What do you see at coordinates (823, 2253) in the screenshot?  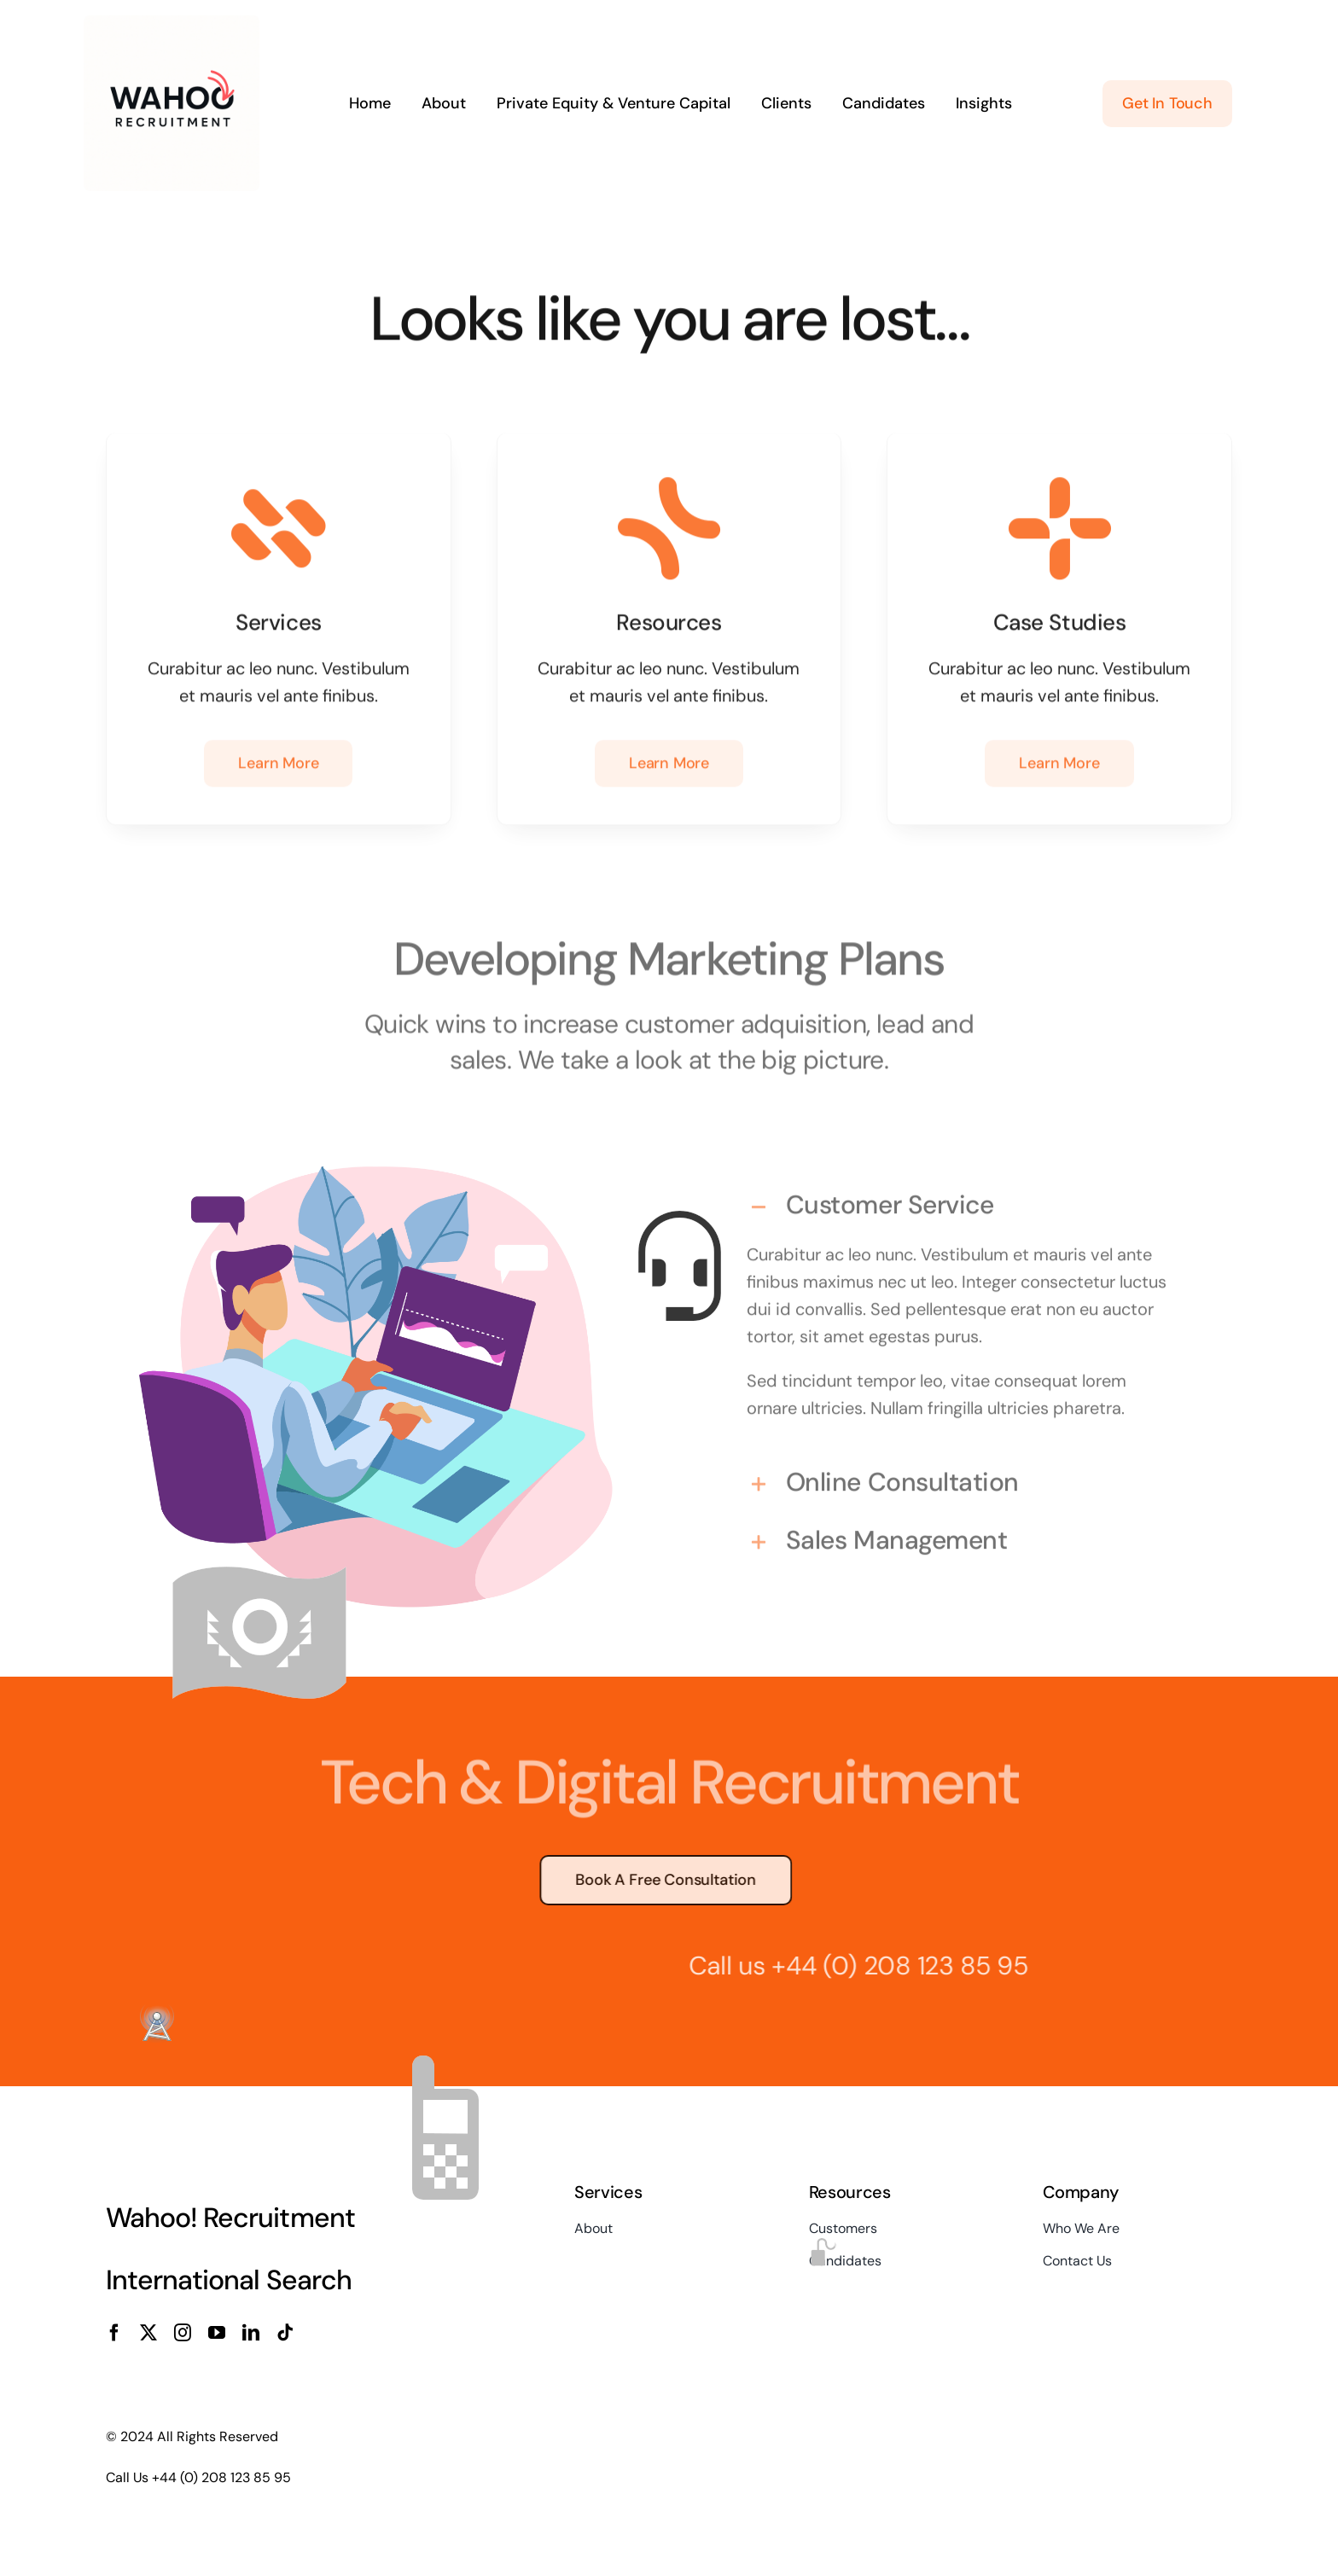 I see `colorhug colorimeter device indicator` at bounding box center [823, 2253].